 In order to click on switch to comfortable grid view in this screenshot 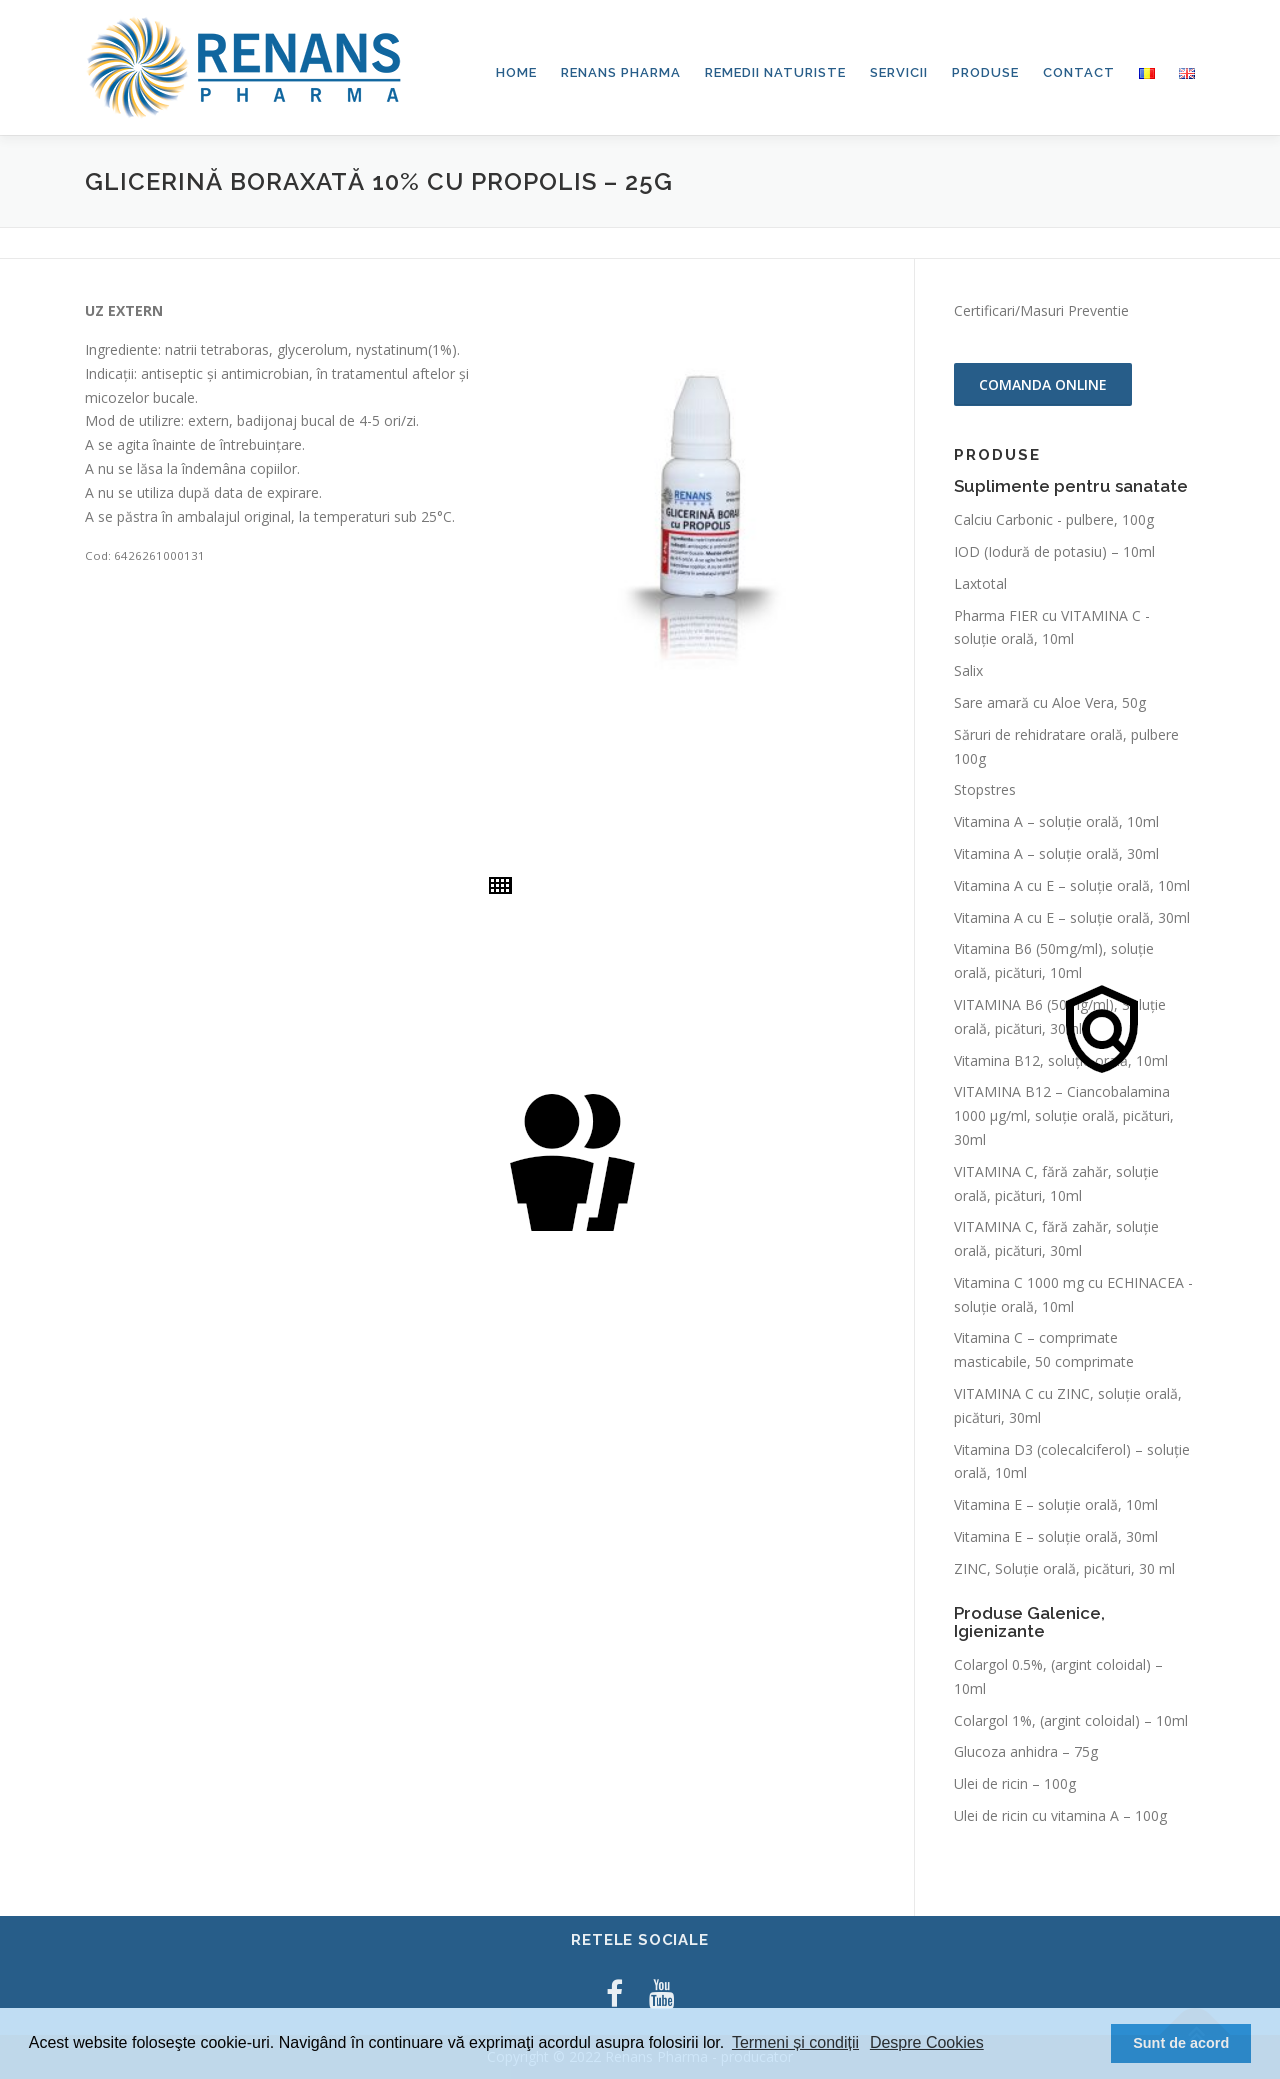, I will do `click(499, 885)`.